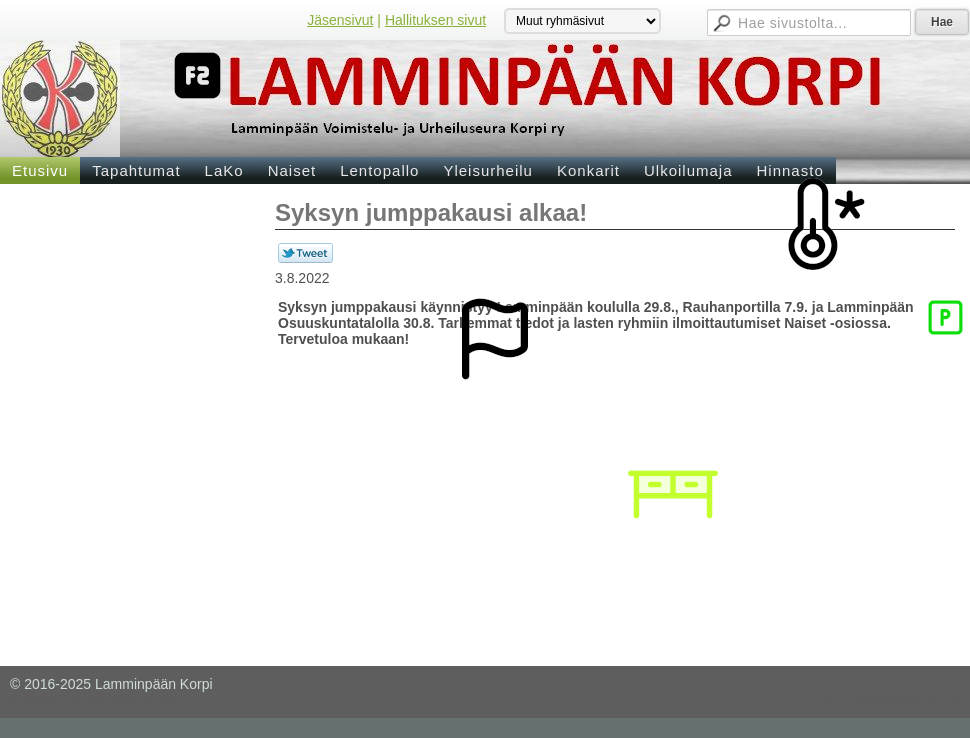  Describe the element at coordinates (816, 224) in the screenshot. I see `indicates low temperature or cold conditions` at that location.